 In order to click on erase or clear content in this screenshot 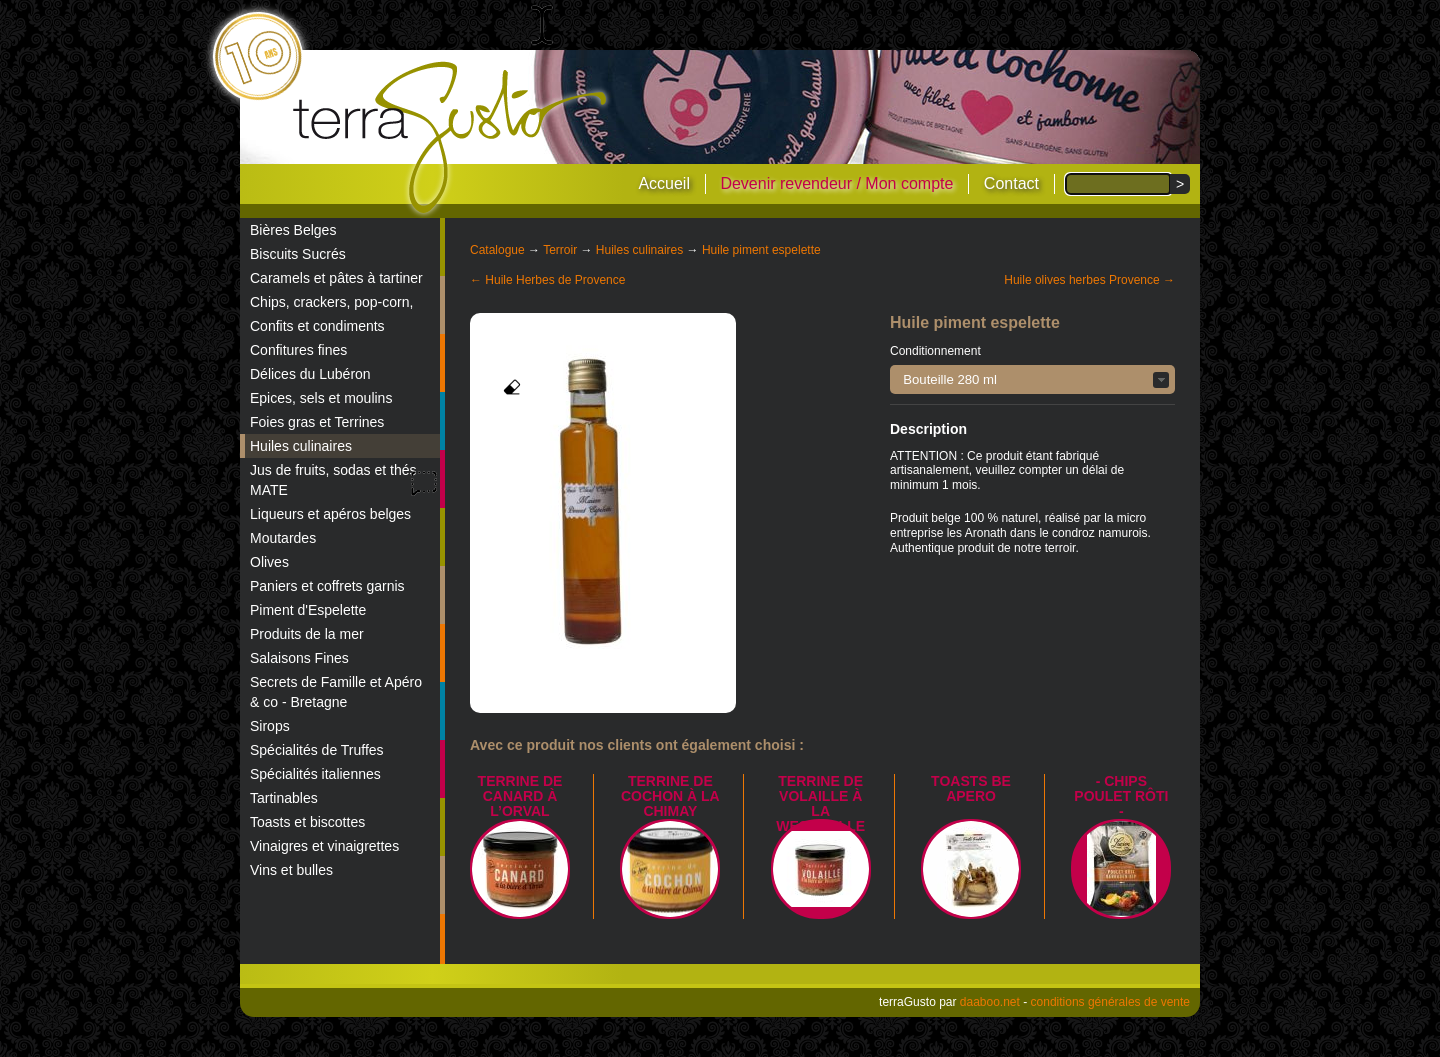, I will do `click(512, 387)`.